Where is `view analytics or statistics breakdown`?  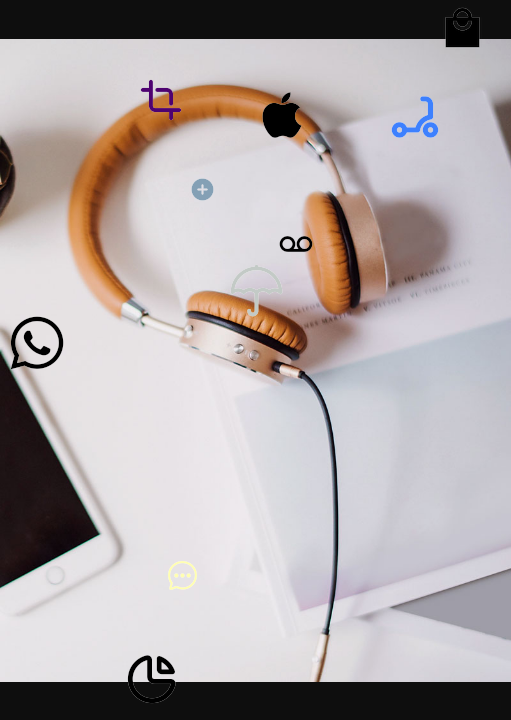
view analytics or statistics breakdown is located at coordinates (152, 679).